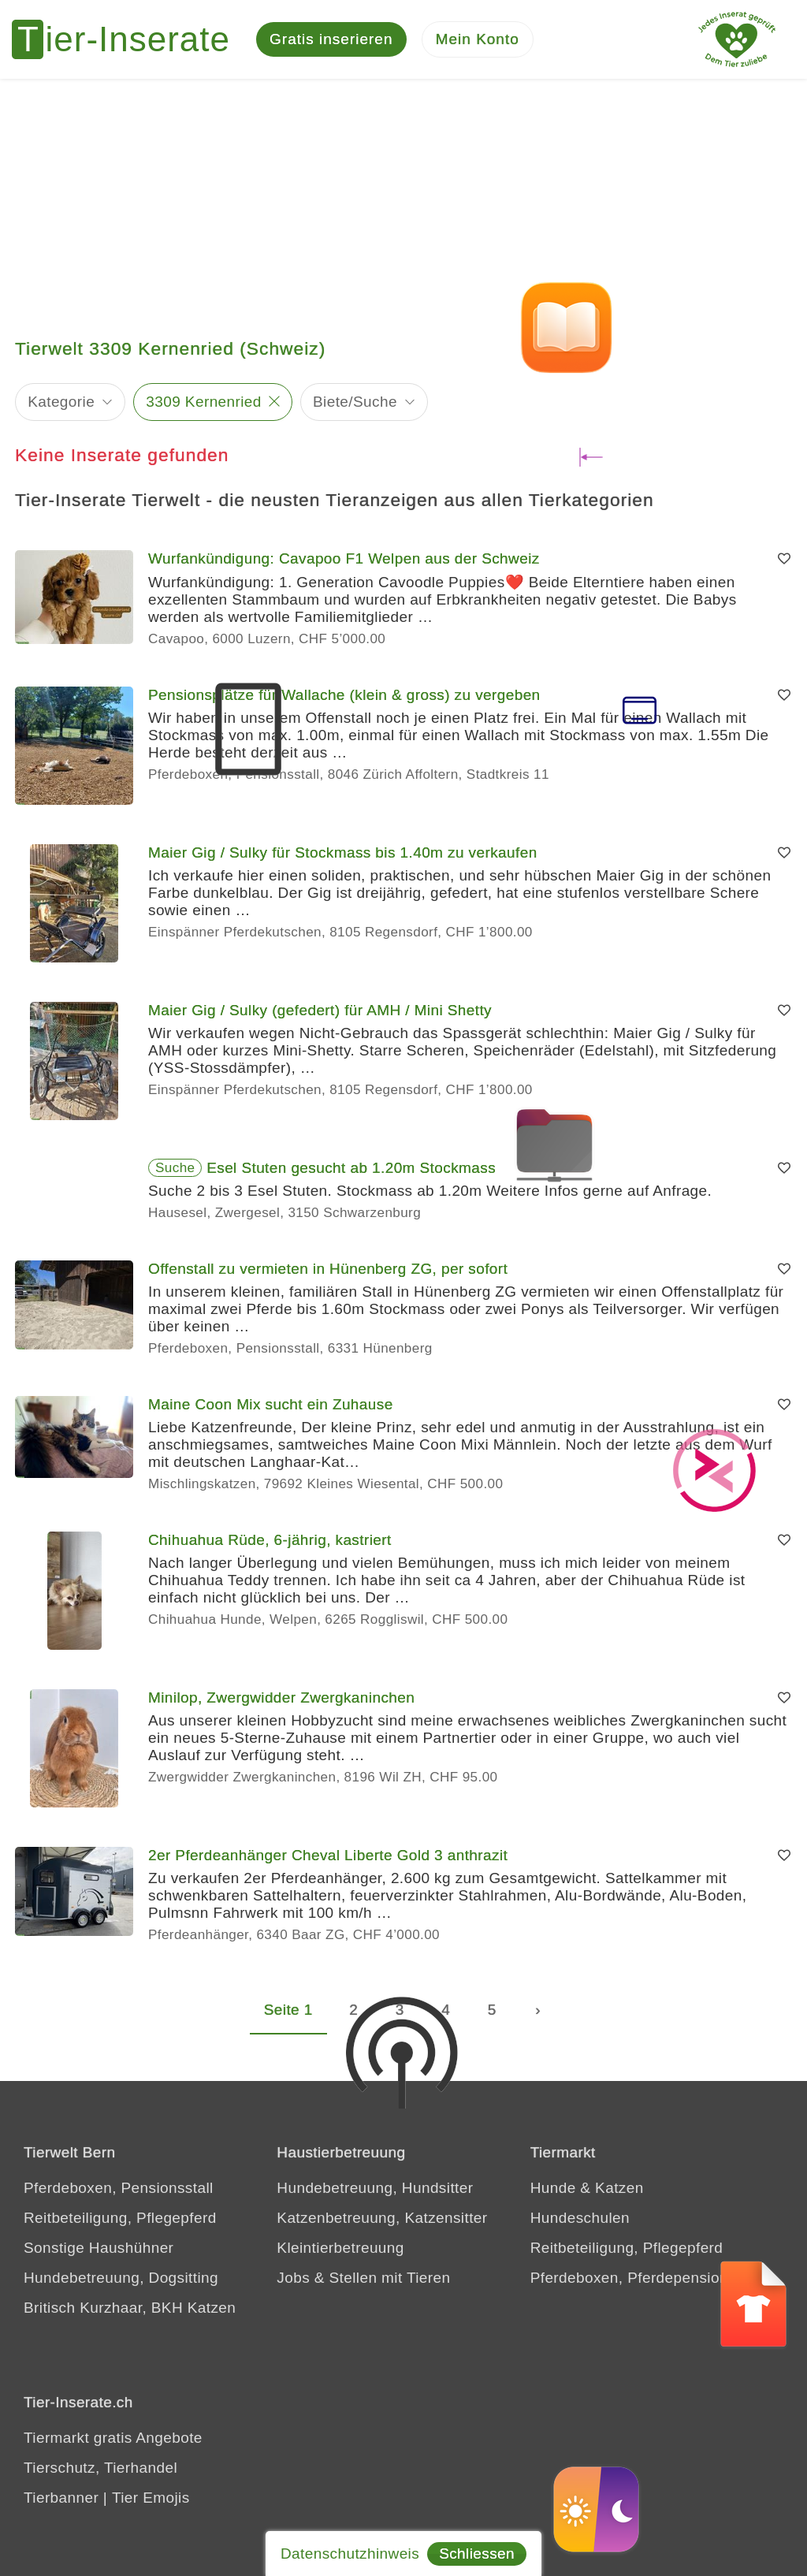 The height and width of the screenshot is (2576, 807). I want to click on indicates a tablet or touch-screen device, so click(248, 729).